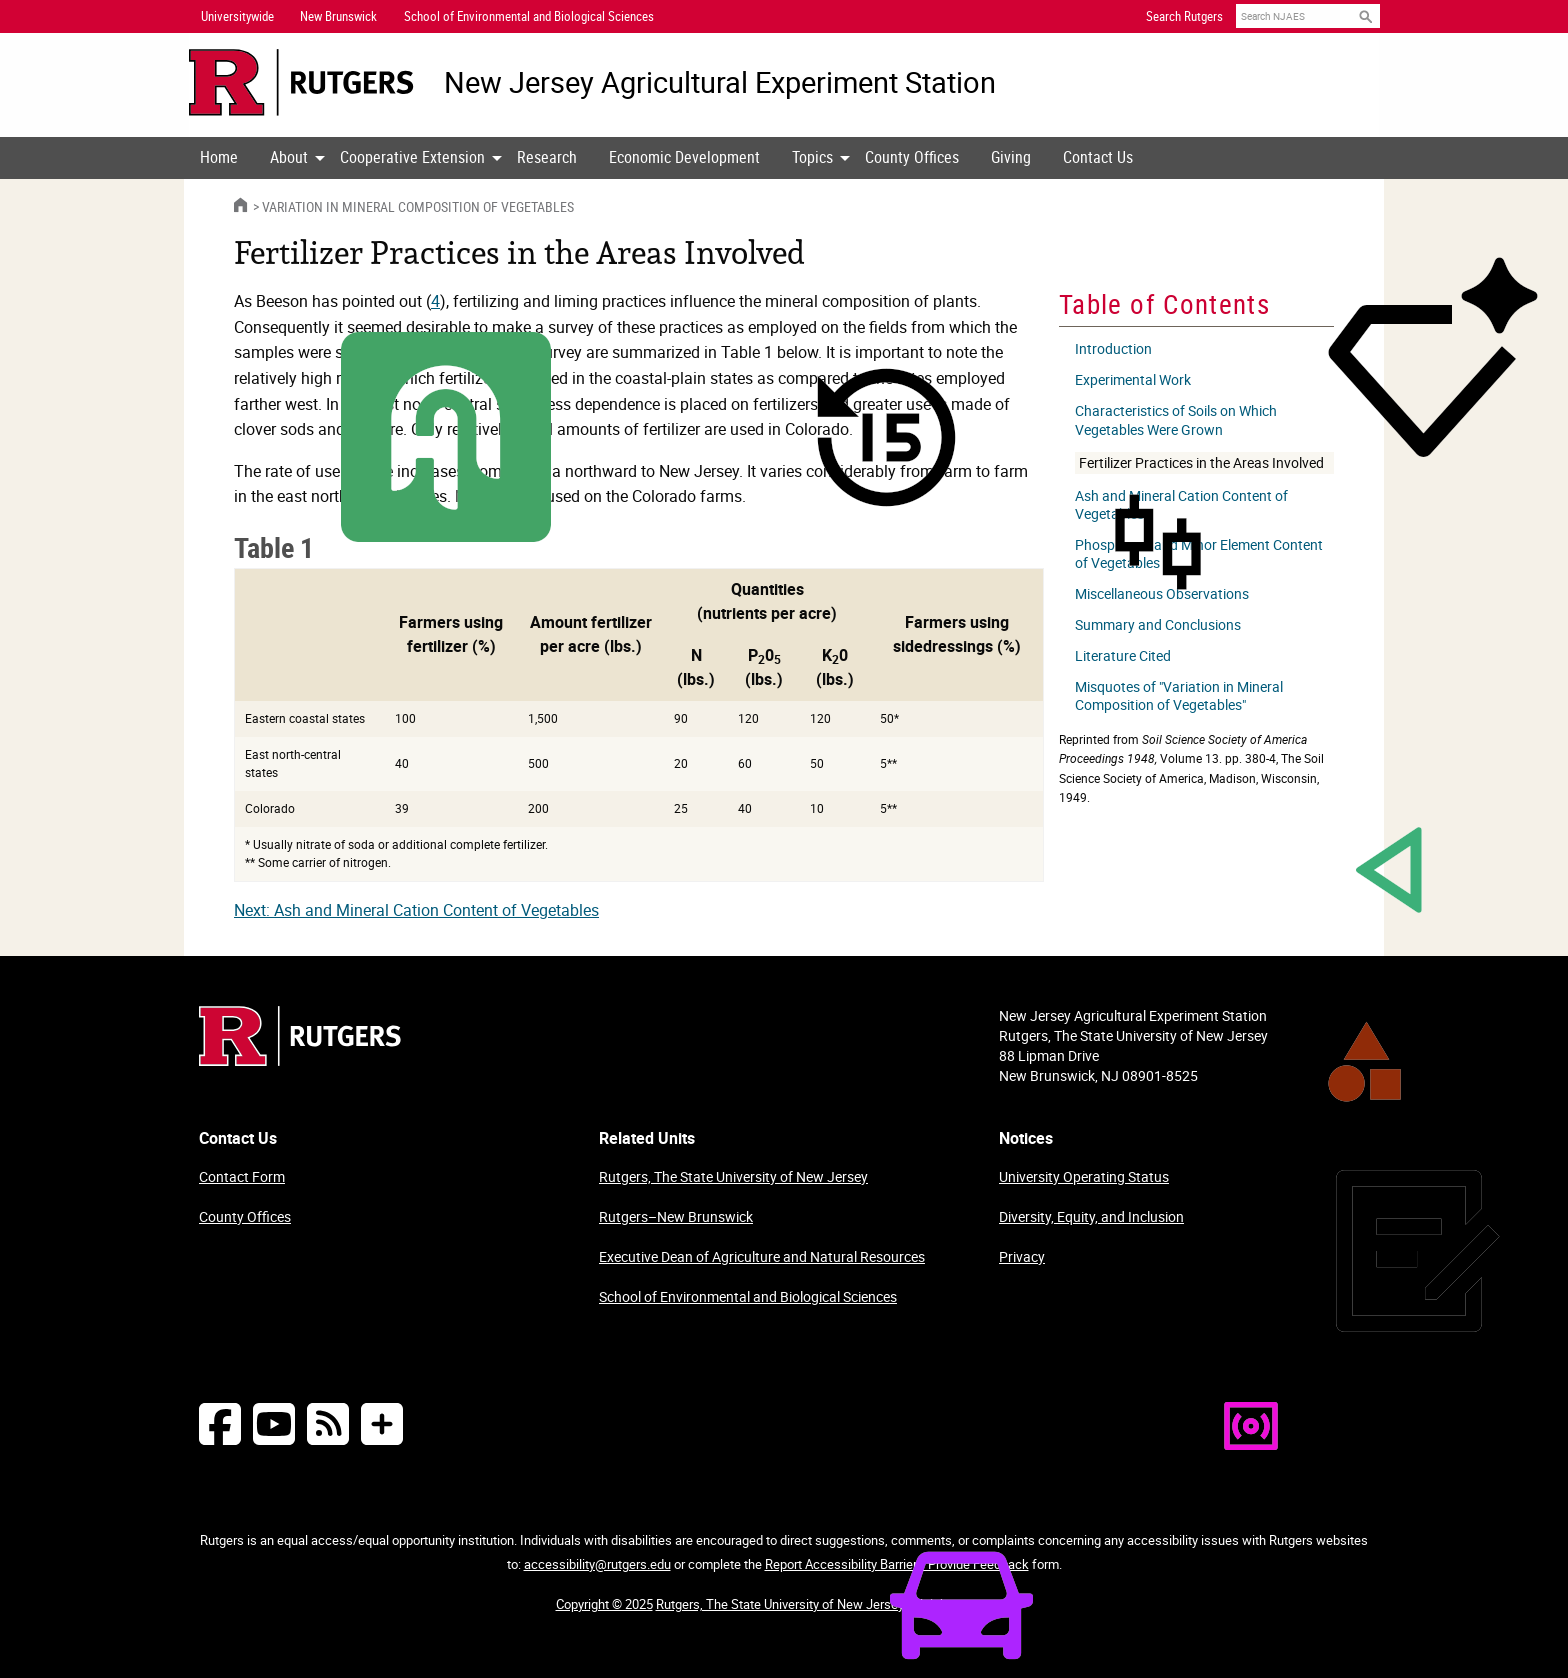 The width and height of the screenshot is (1568, 1678). I want to click on premium or luxury feature indicator, so click(1433, 362).